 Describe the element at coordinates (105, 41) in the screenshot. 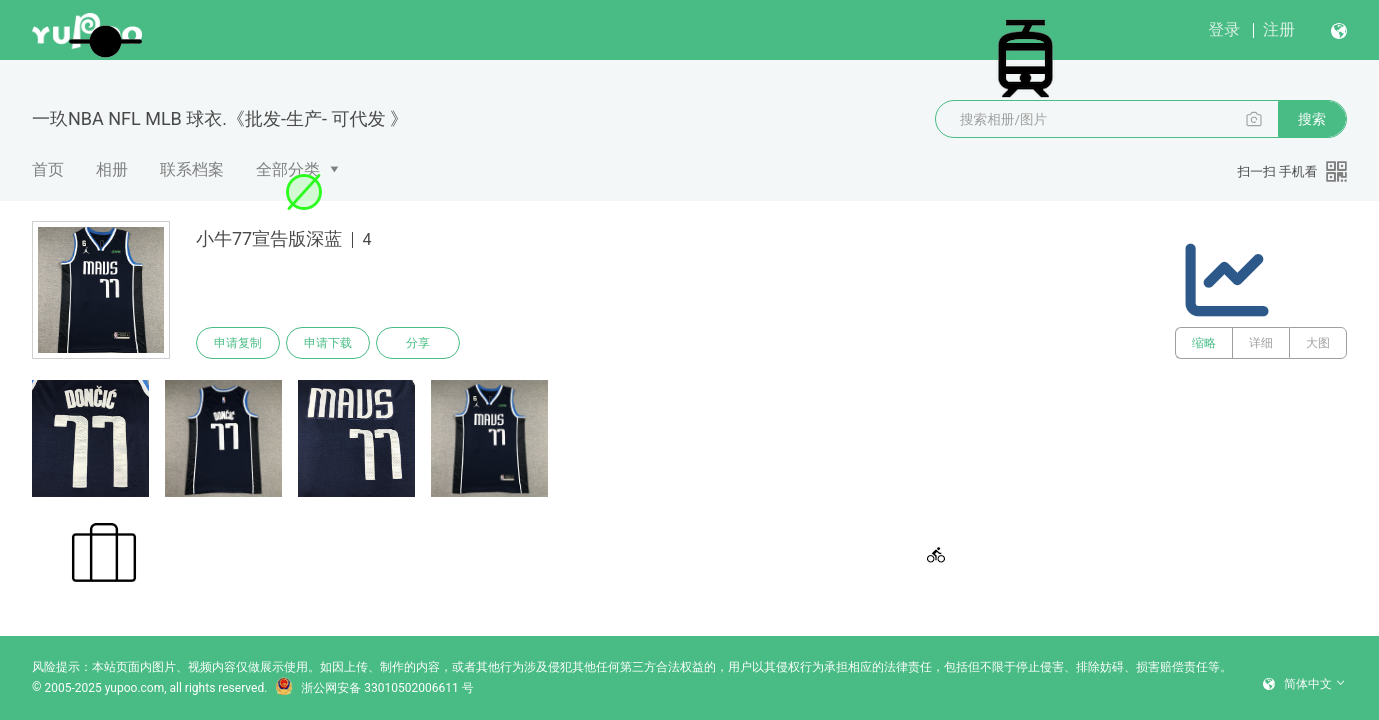

I see `view commit history in a git repository` at that location.